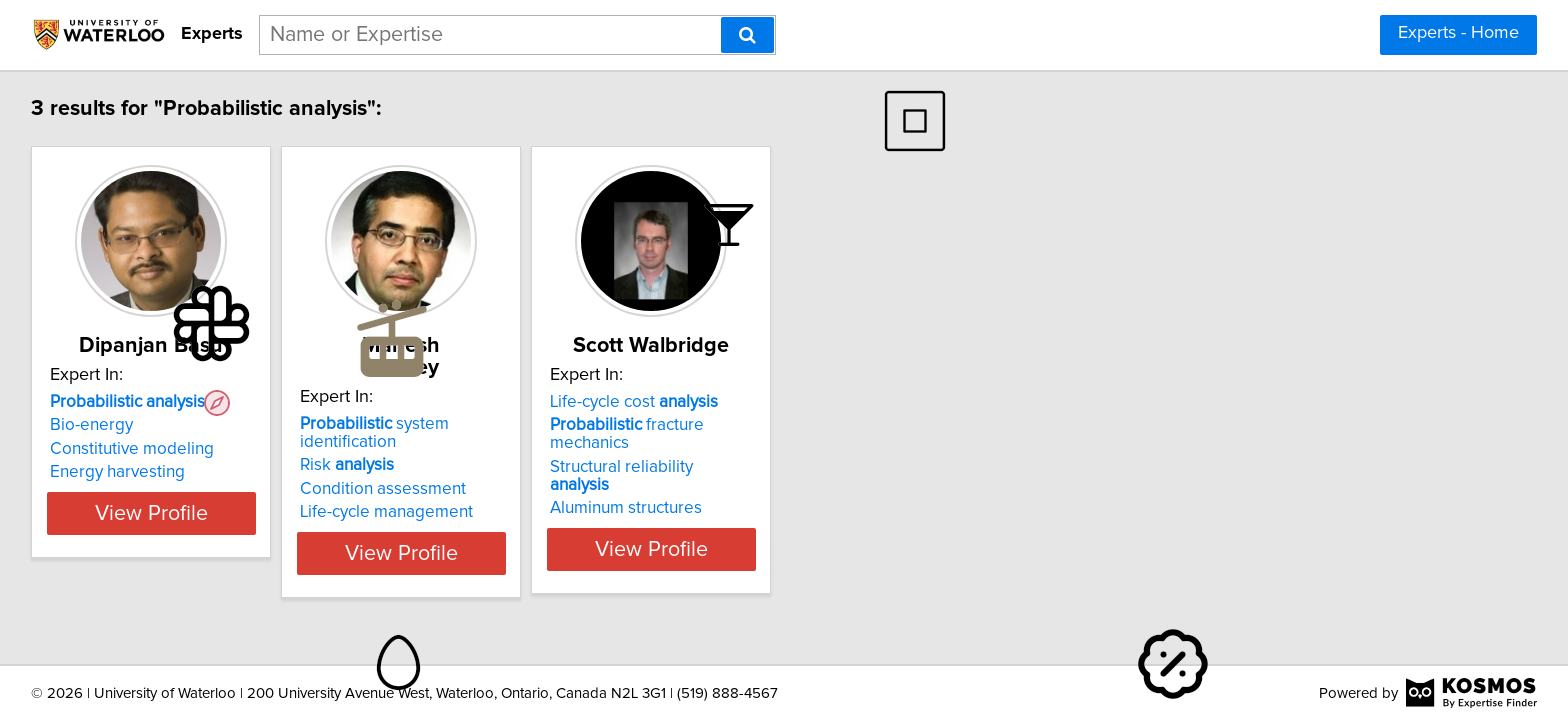  What do you see at coordinates (915, 121) in the screenshot?
I see `view app or brand logo` at bounding box center [915, 121].